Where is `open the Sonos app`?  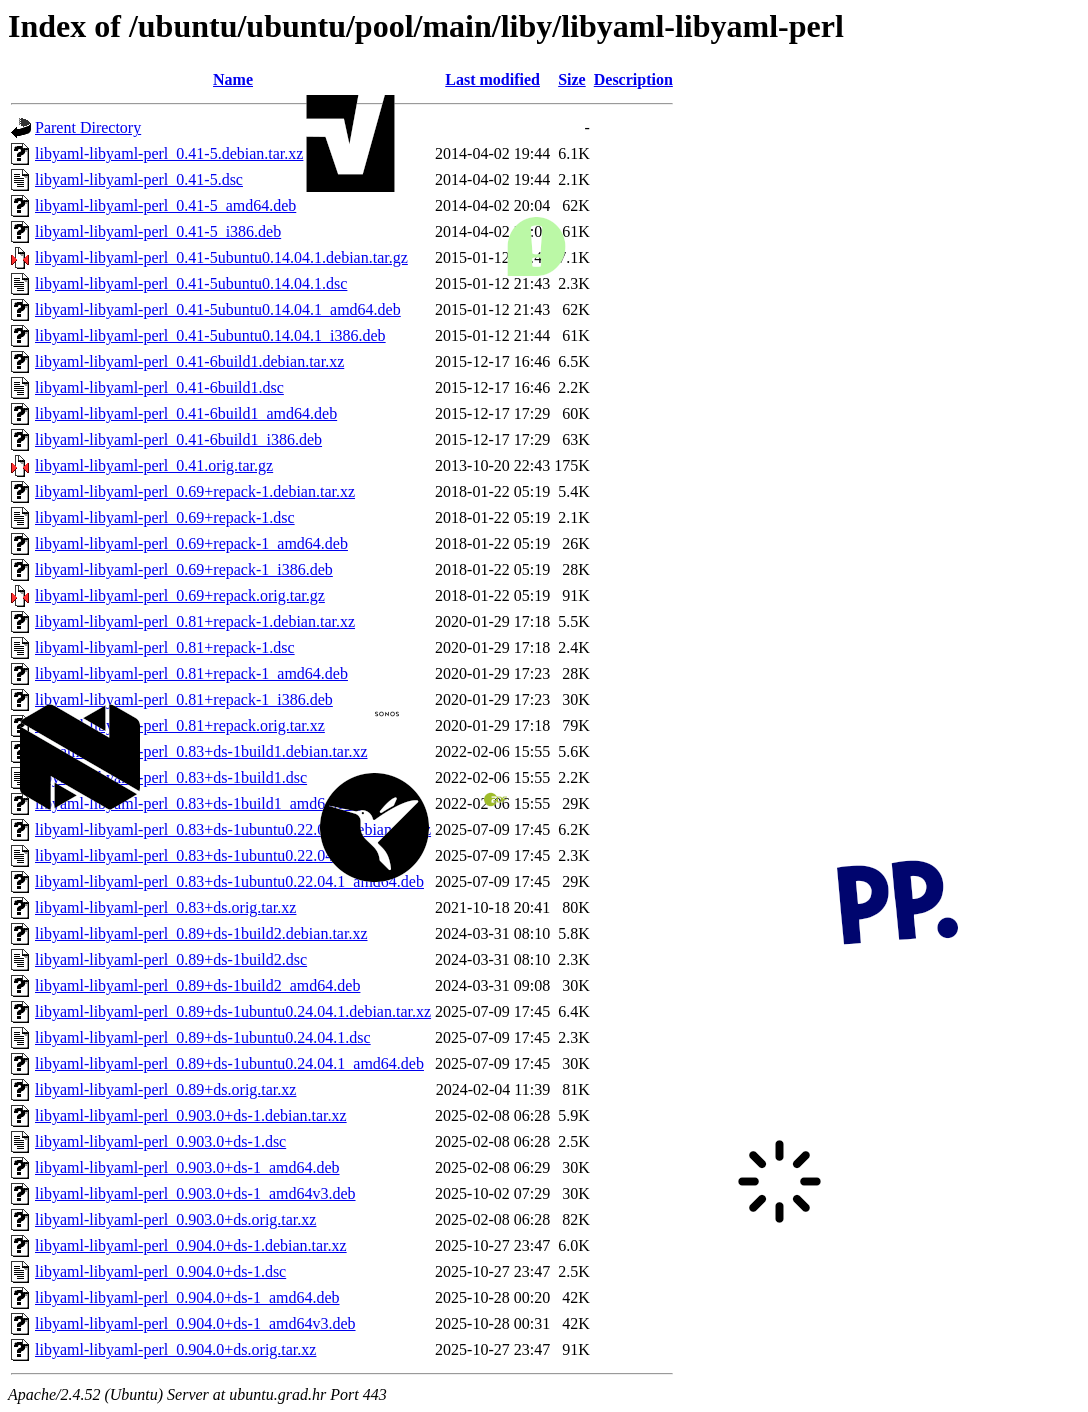 open the Sonos app is located at coordinates (387, 714).